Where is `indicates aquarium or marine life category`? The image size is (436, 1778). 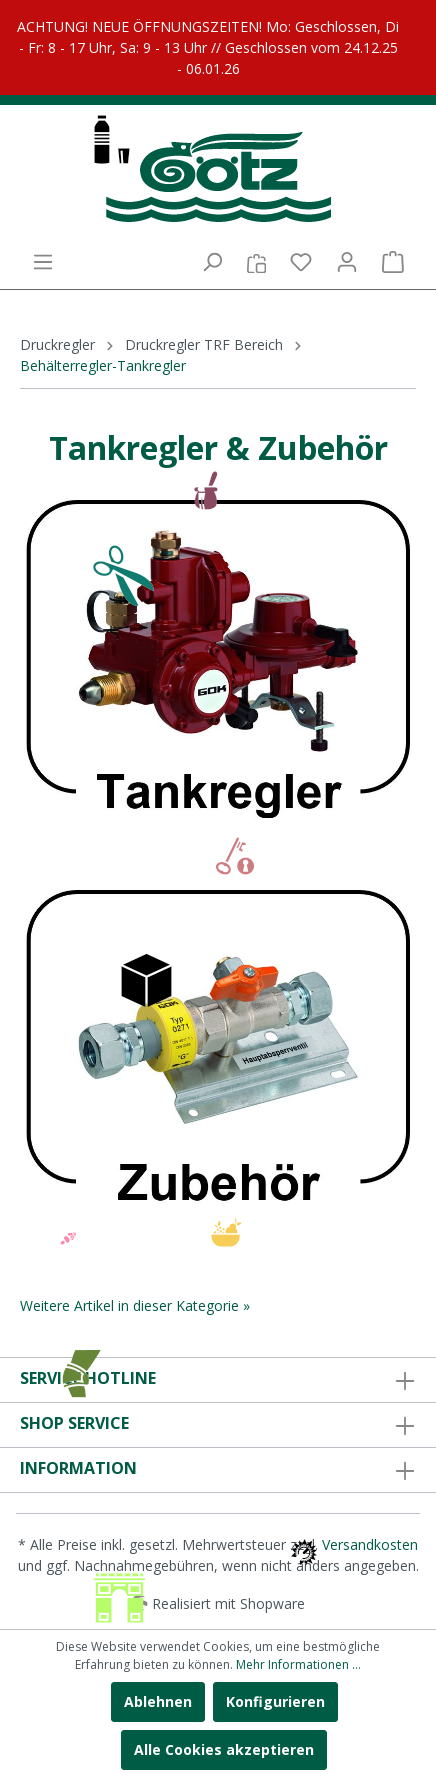 indicates aquarium or marine life category is located at coordinates (68, 1238).